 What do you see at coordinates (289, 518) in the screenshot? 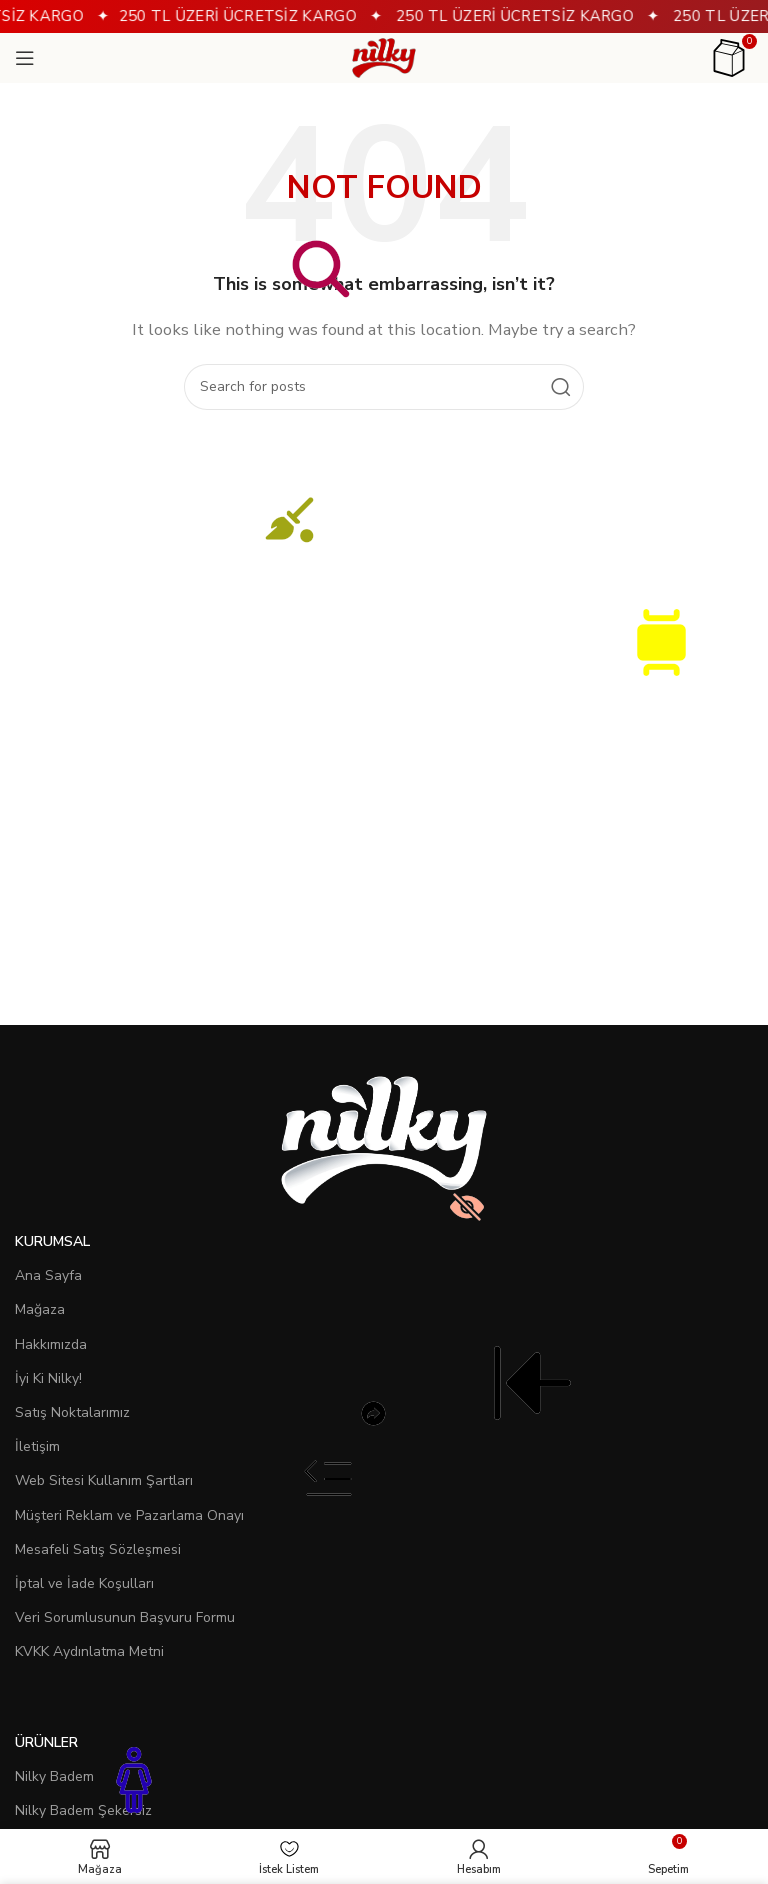
I see `quidditch or broomstick sports game mode` at bounding box center [289, 518].